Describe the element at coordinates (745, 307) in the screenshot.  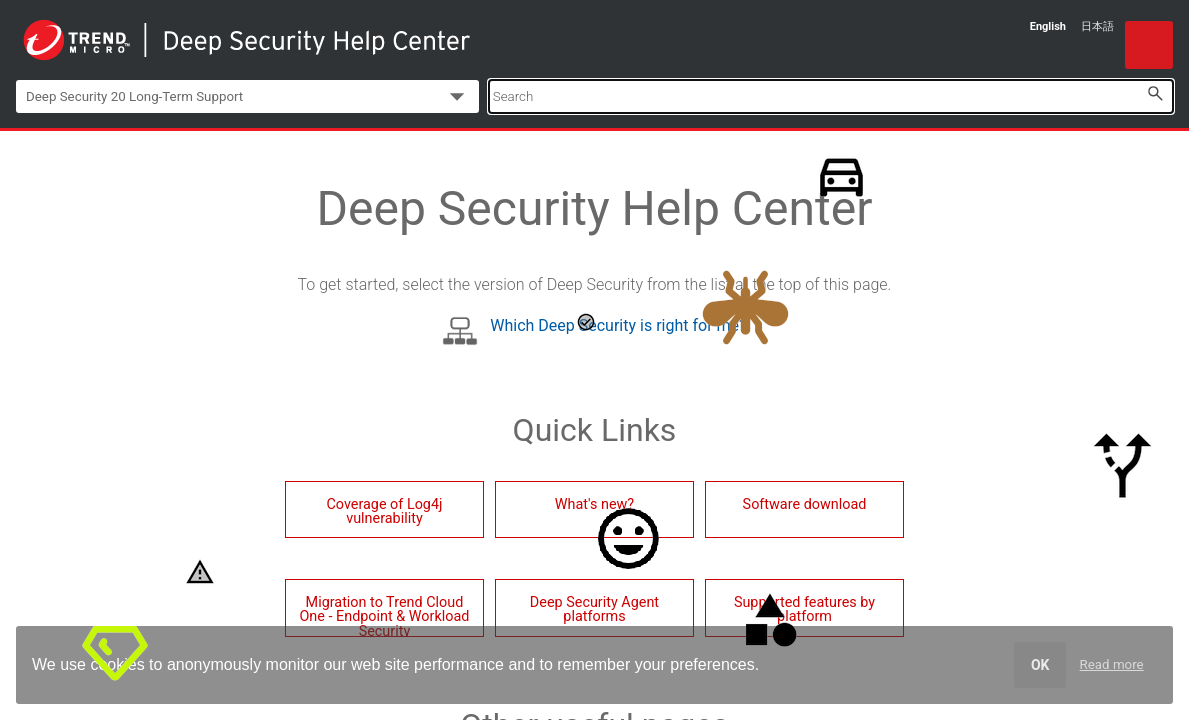
I see `indicates mosquito or insect activity in the area` at that location.